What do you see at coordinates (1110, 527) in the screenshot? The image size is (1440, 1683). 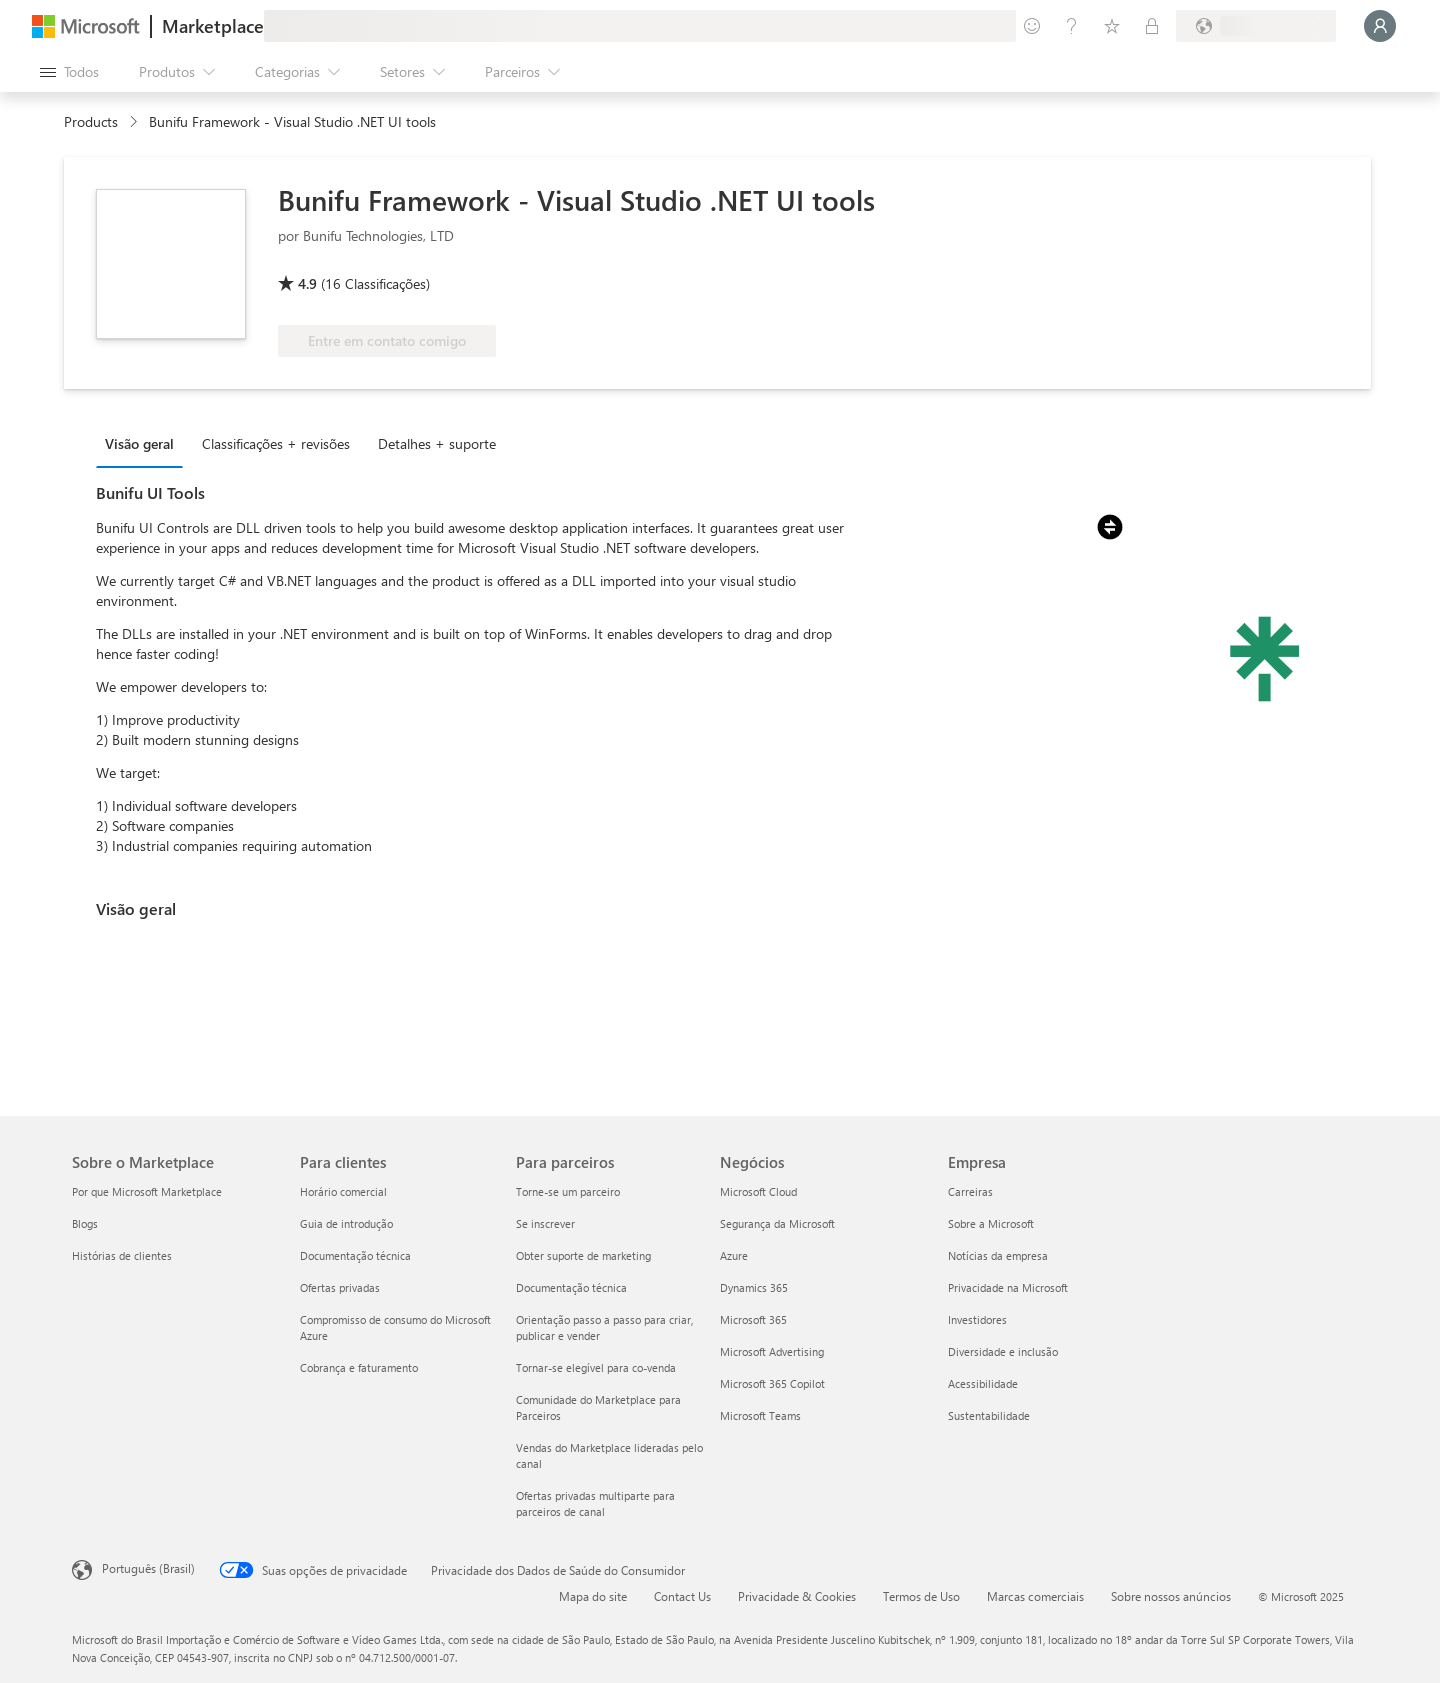 I see `exchange or swap currencies` at bounding box center [1110, 527].